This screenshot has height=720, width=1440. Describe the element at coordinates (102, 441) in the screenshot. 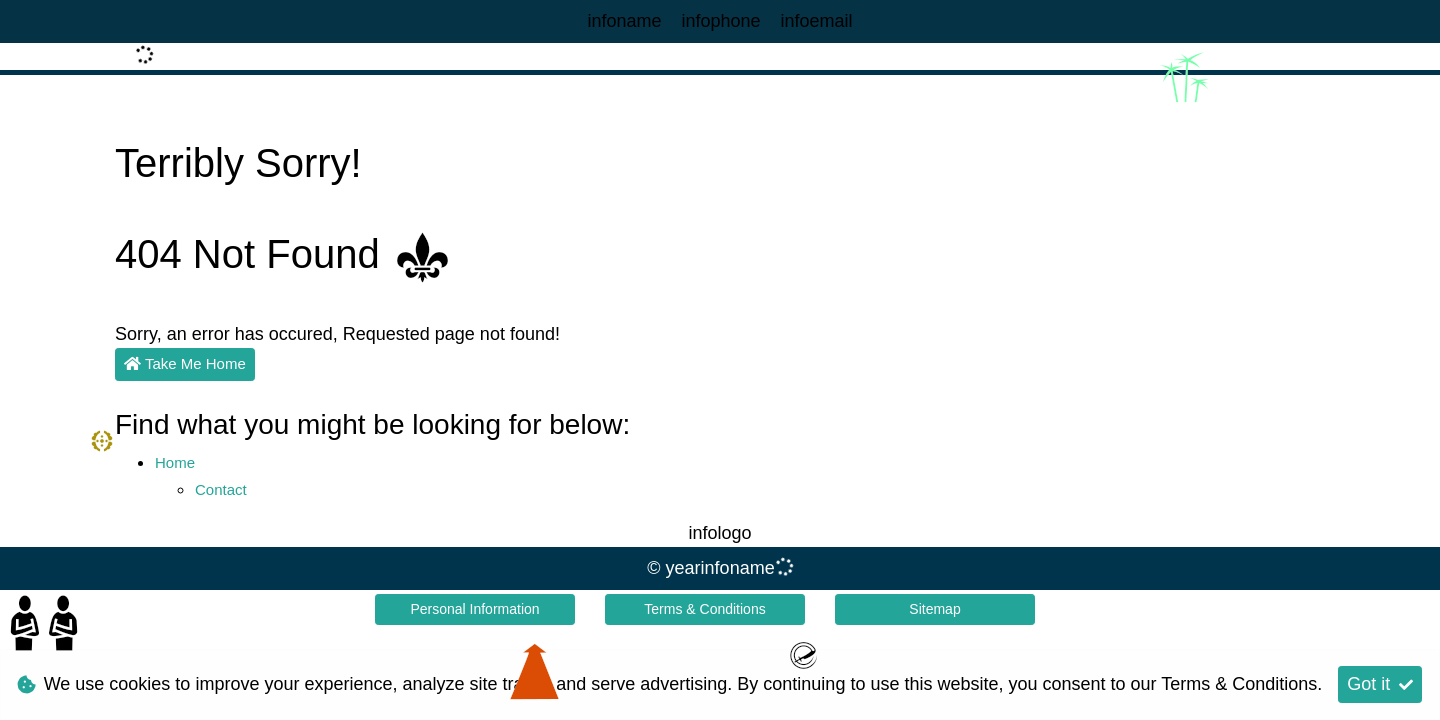

I see `access hive or colony management features` at that location.